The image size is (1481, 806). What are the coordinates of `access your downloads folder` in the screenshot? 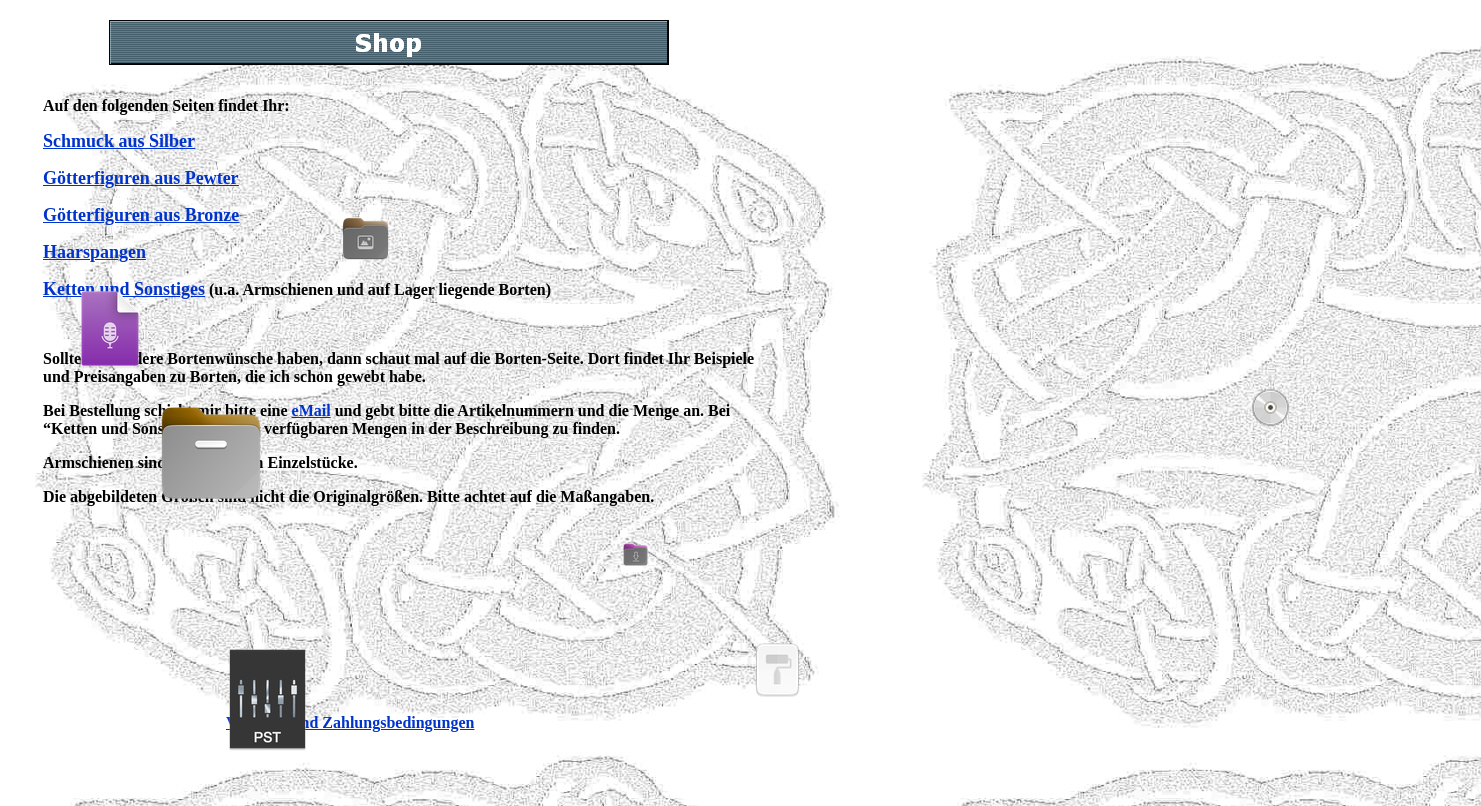 It's located at (635, 554).